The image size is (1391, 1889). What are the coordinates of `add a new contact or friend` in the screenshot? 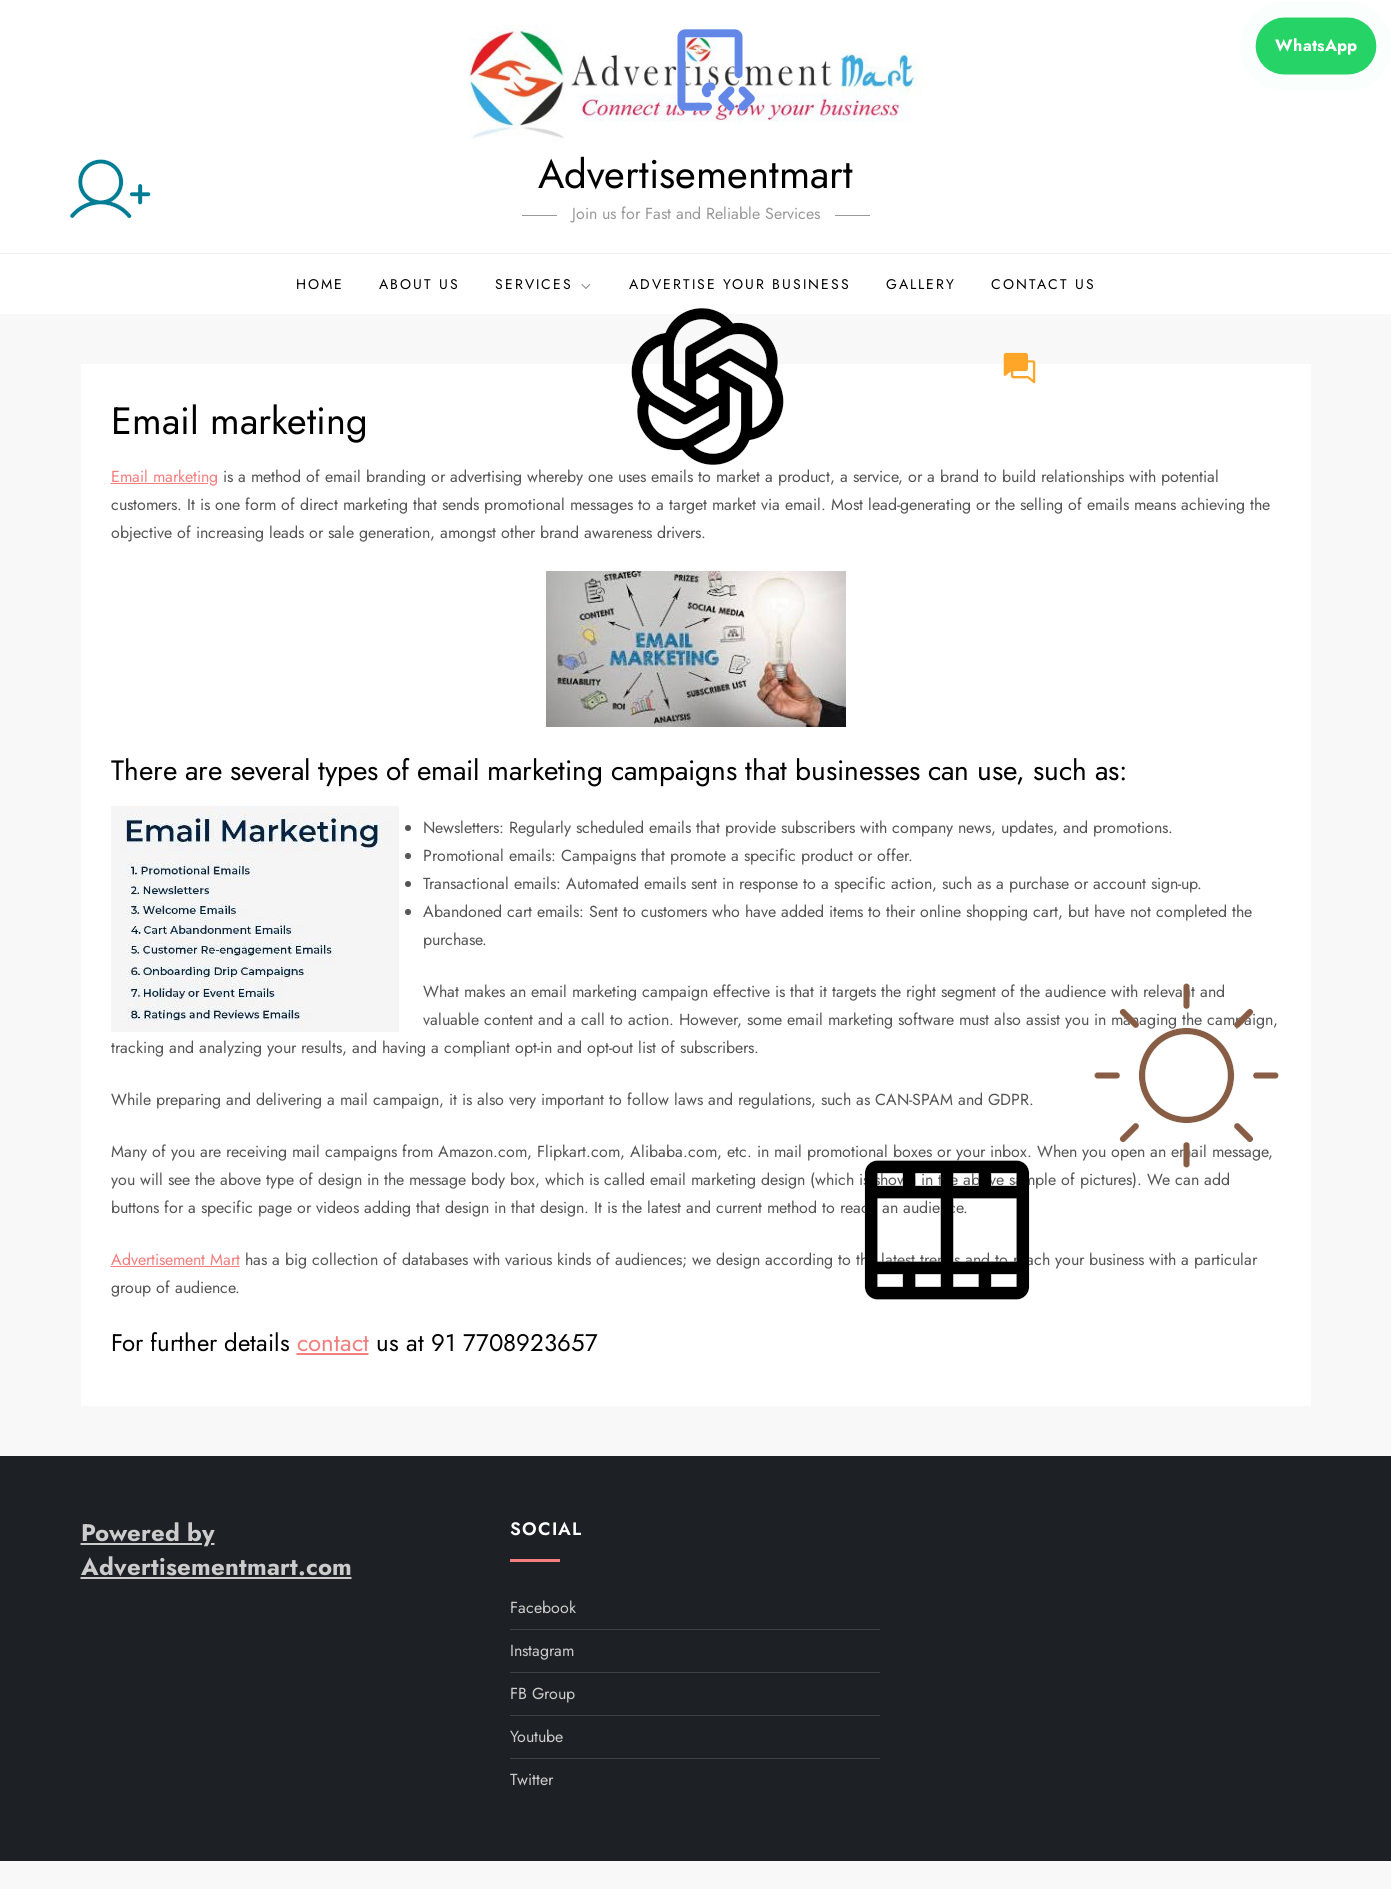 It's located at (107, 191).